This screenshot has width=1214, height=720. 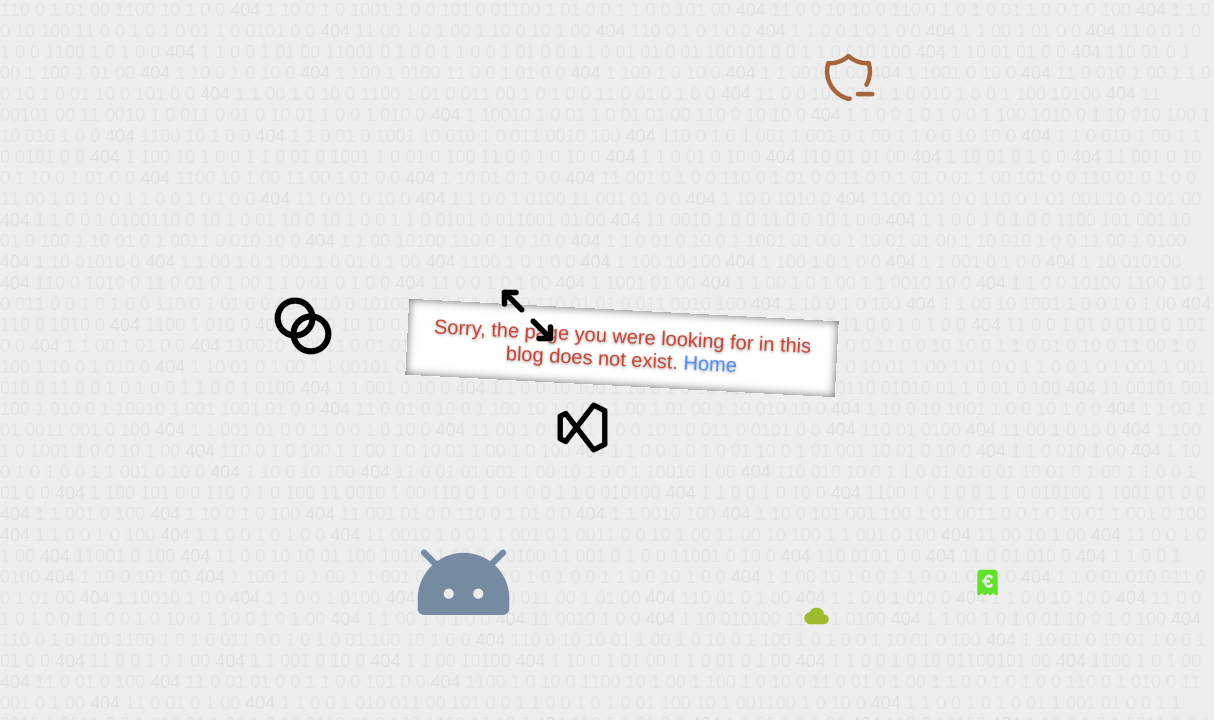 I want to click on remove a security protection or permission, so click(x=848, y=77).